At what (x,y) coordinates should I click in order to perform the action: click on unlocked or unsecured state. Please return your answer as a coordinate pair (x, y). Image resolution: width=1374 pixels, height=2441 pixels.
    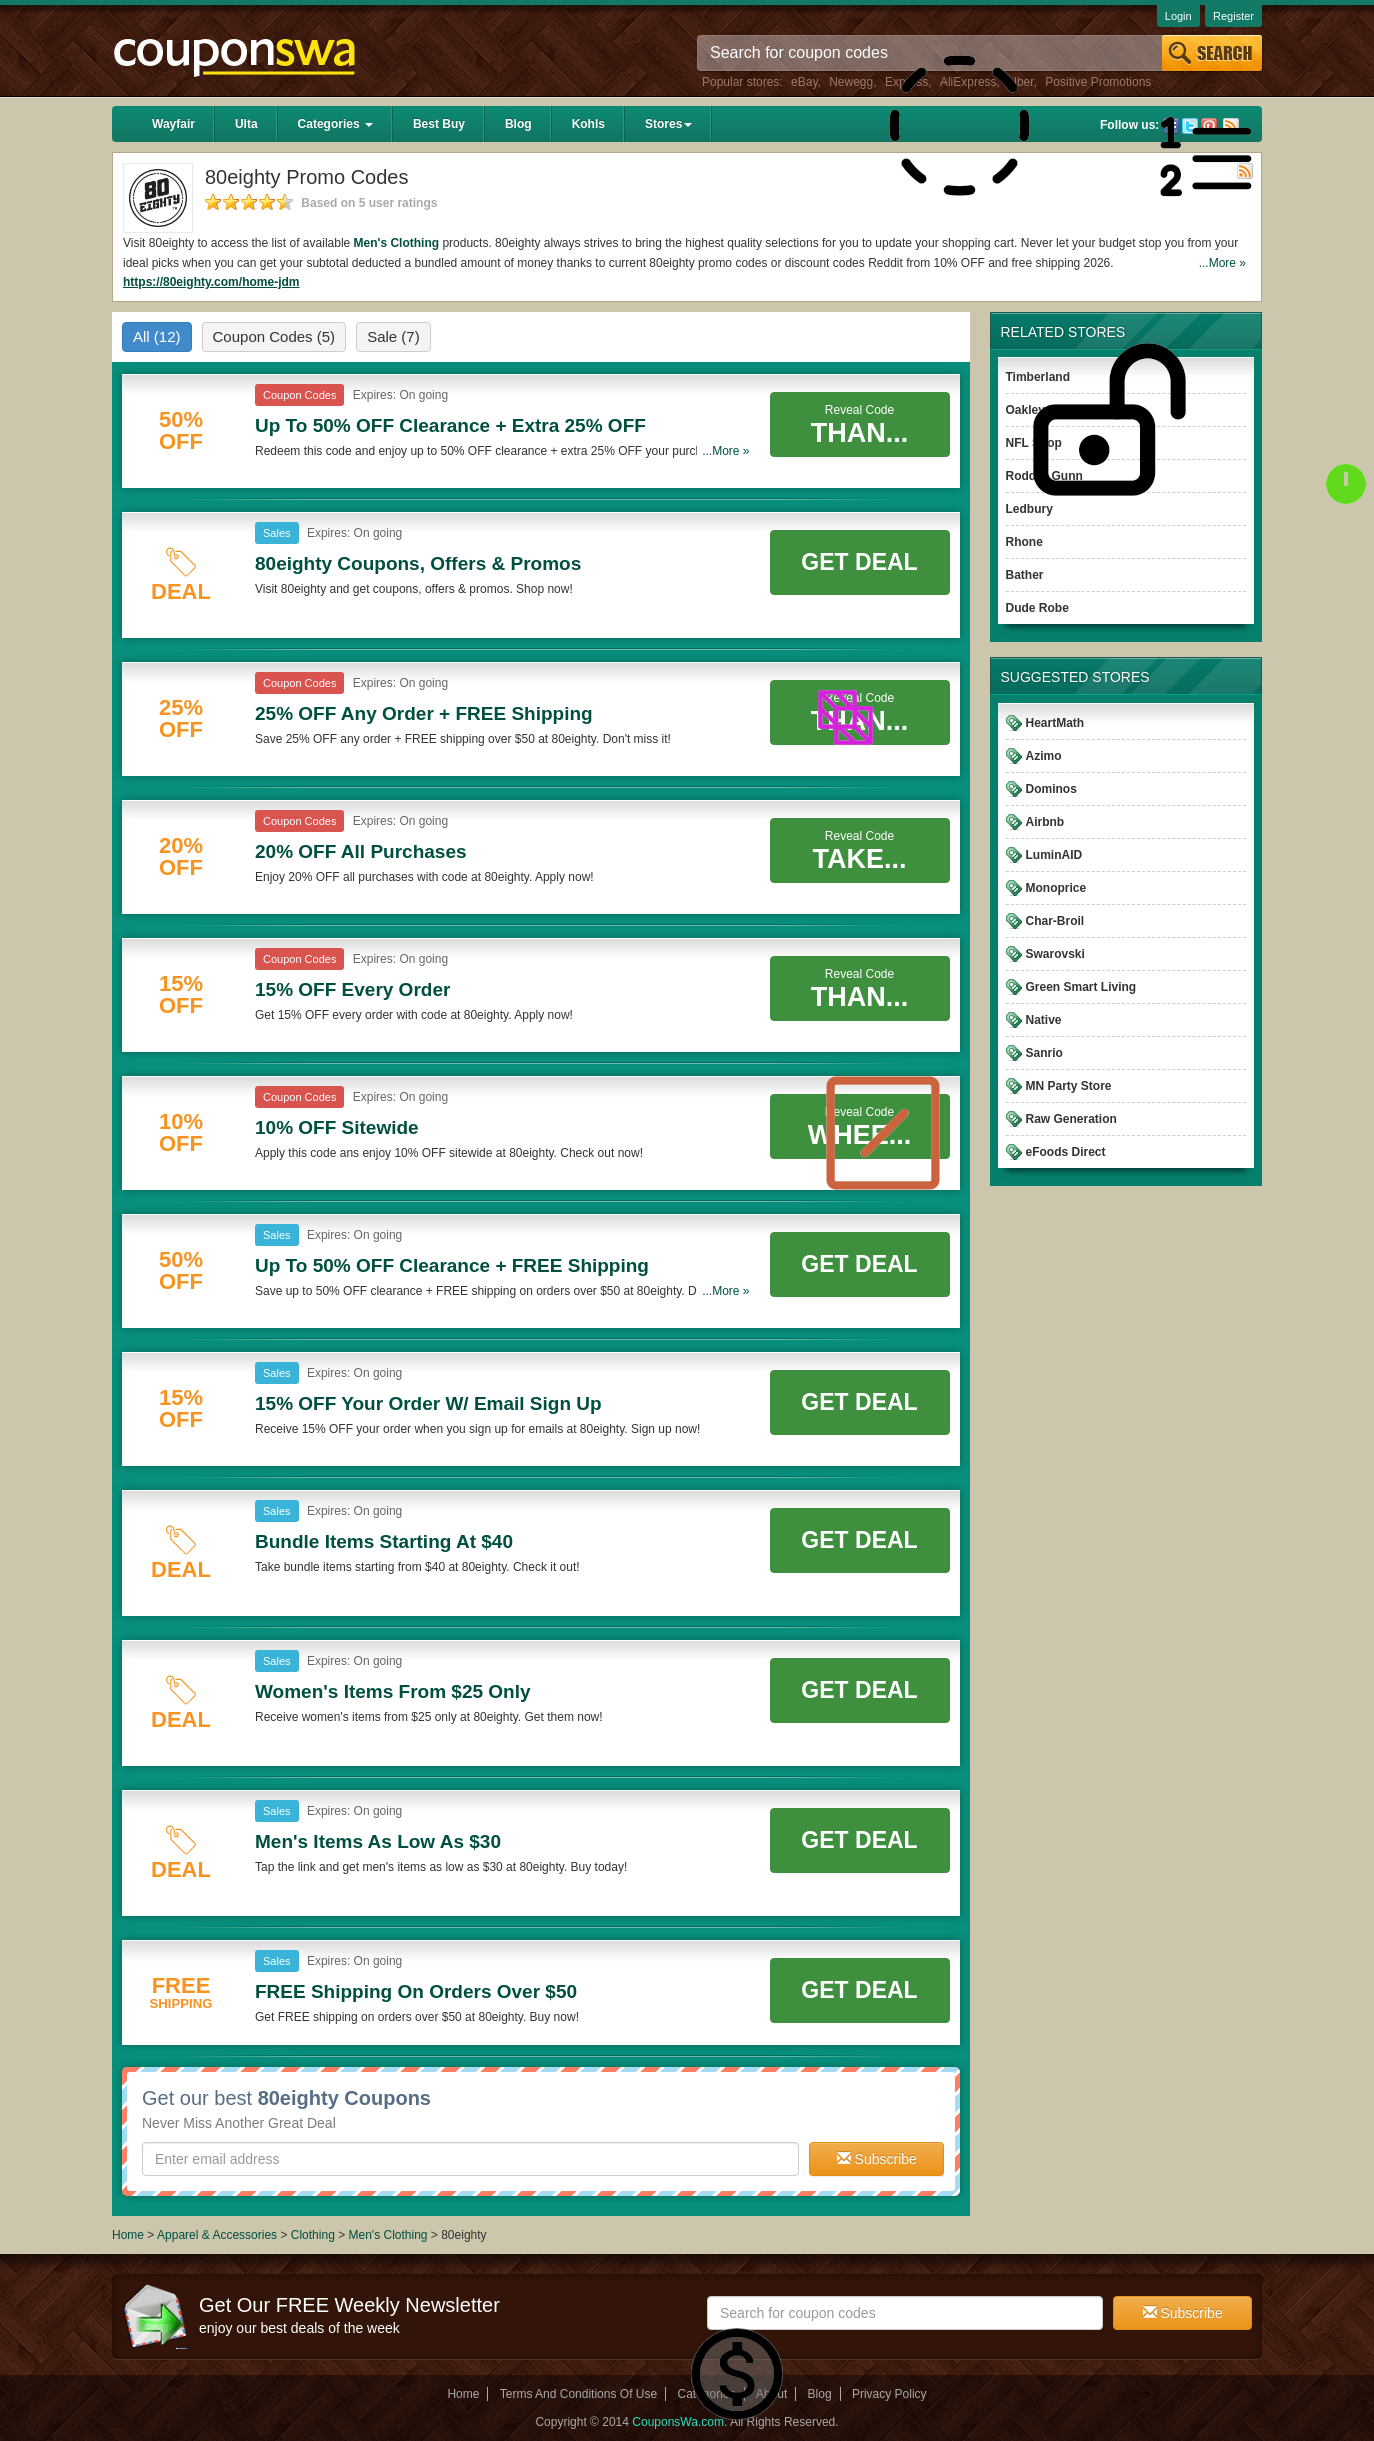
    Looking at the image, I should click on (1109, 419).